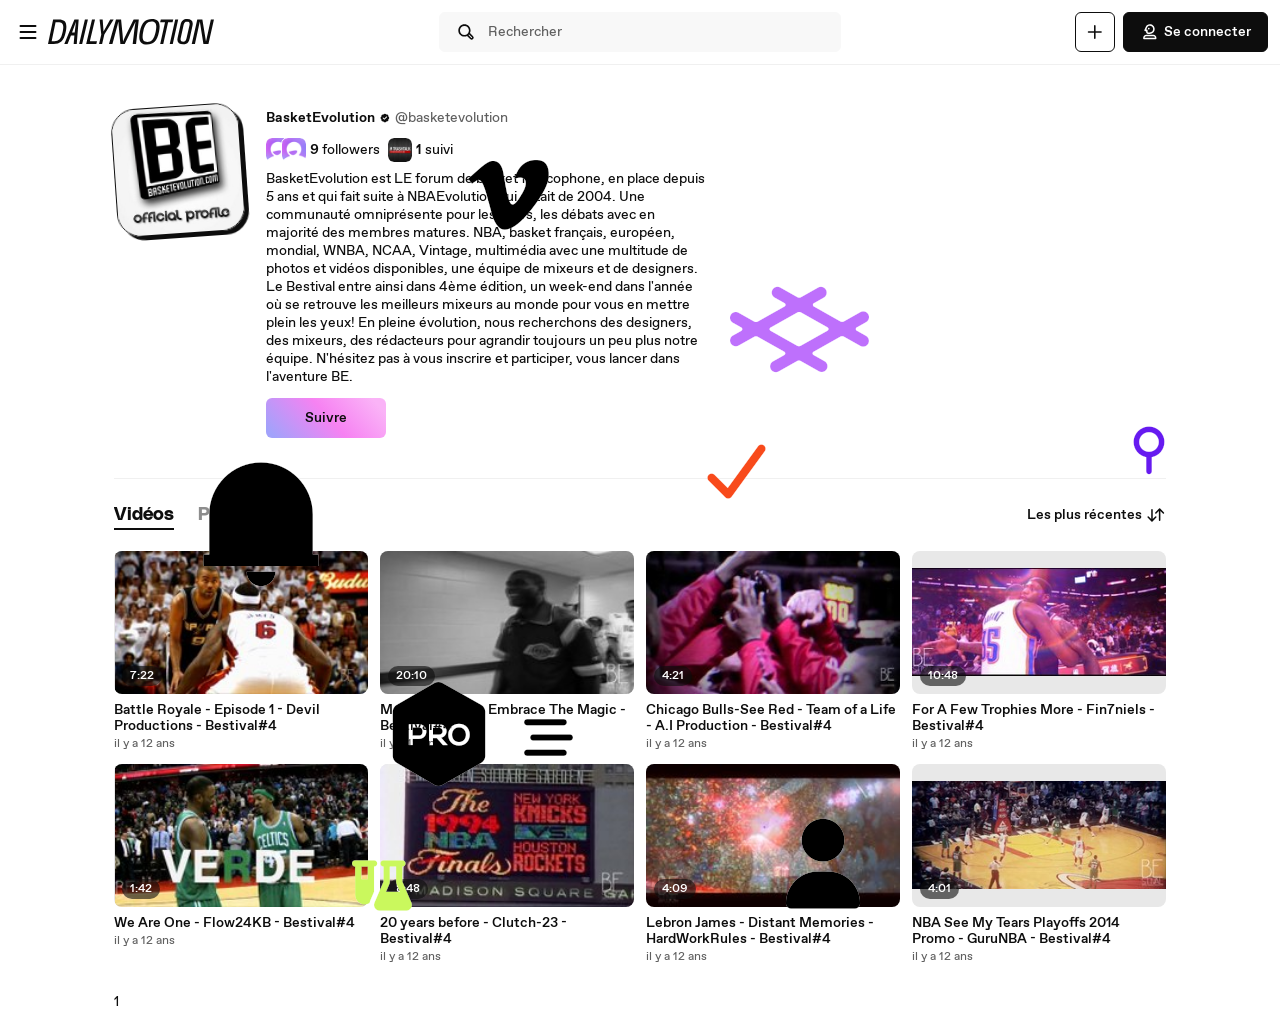 The image size is (1280, 1025). Describe the element at coordinates (261, 520) in the screenshot. I see `view your notifications` at that location.